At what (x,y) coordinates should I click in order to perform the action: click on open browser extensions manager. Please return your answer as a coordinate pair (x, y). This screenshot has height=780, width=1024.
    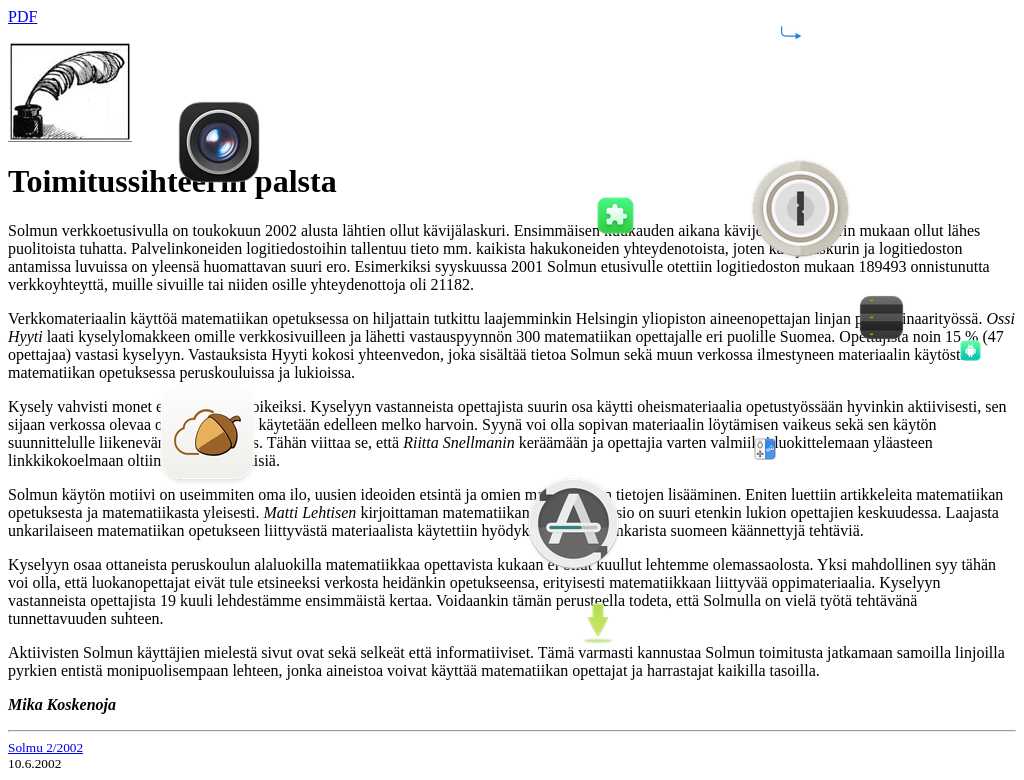
    Looking at the image, I should click on (615, 215).